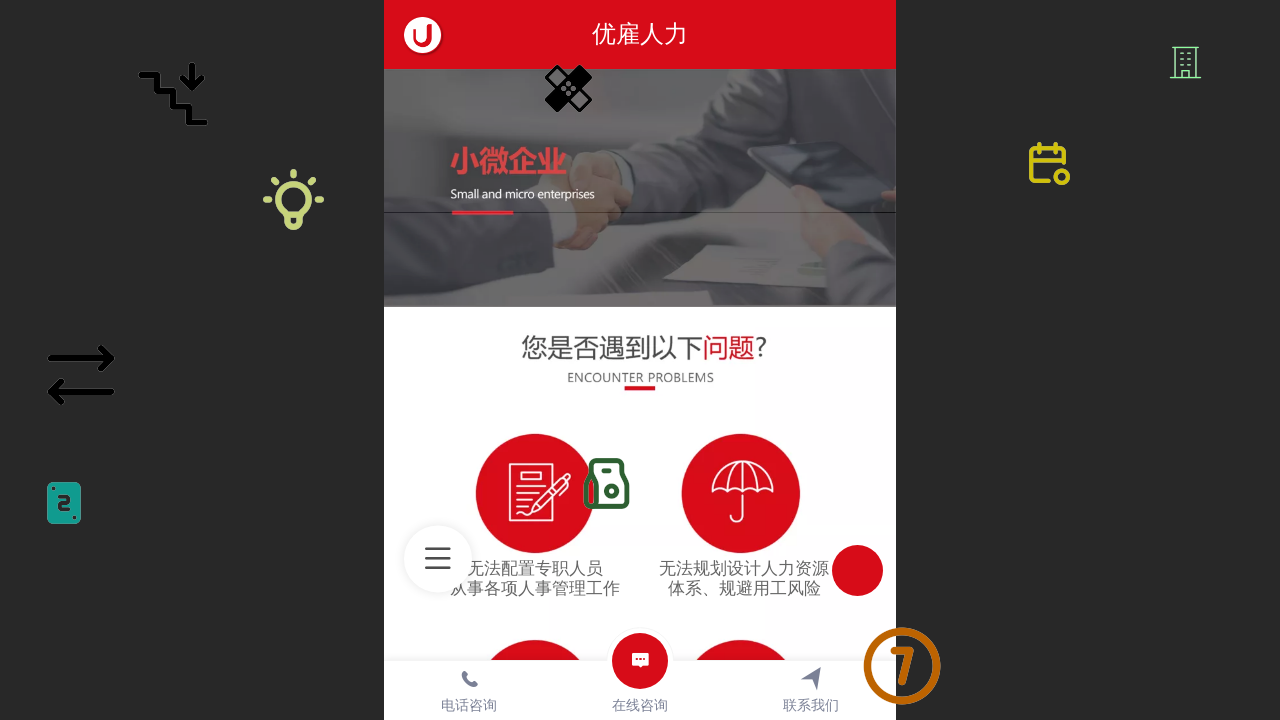 This screenshot has height=720, width=1280. Describe the element at coordinates (64, 503) in the screenshot. I see `a playing card showing the number 2` at that location.